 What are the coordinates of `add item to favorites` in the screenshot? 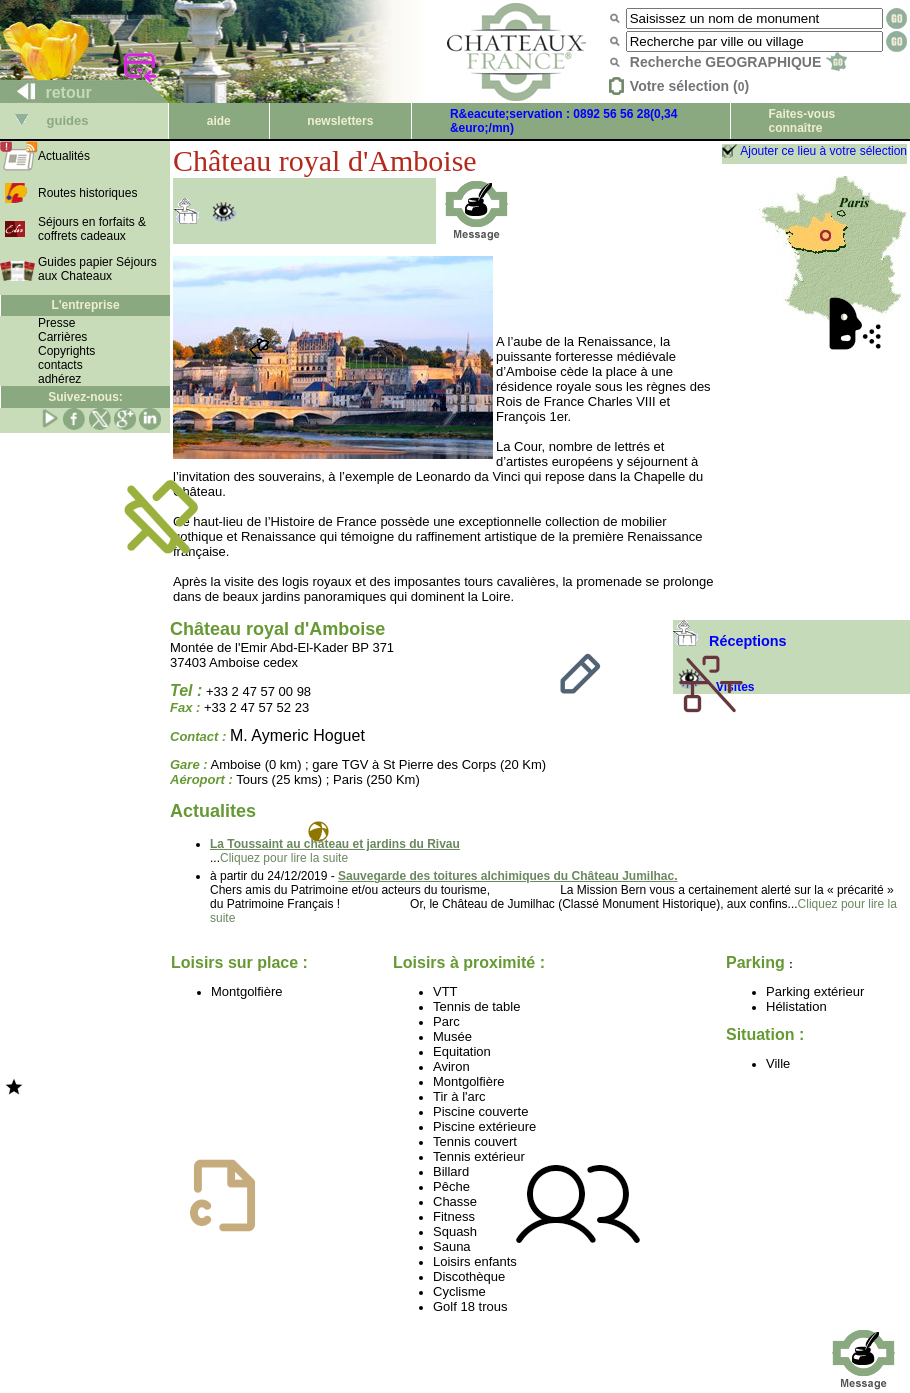 It's located at (14, 1087).